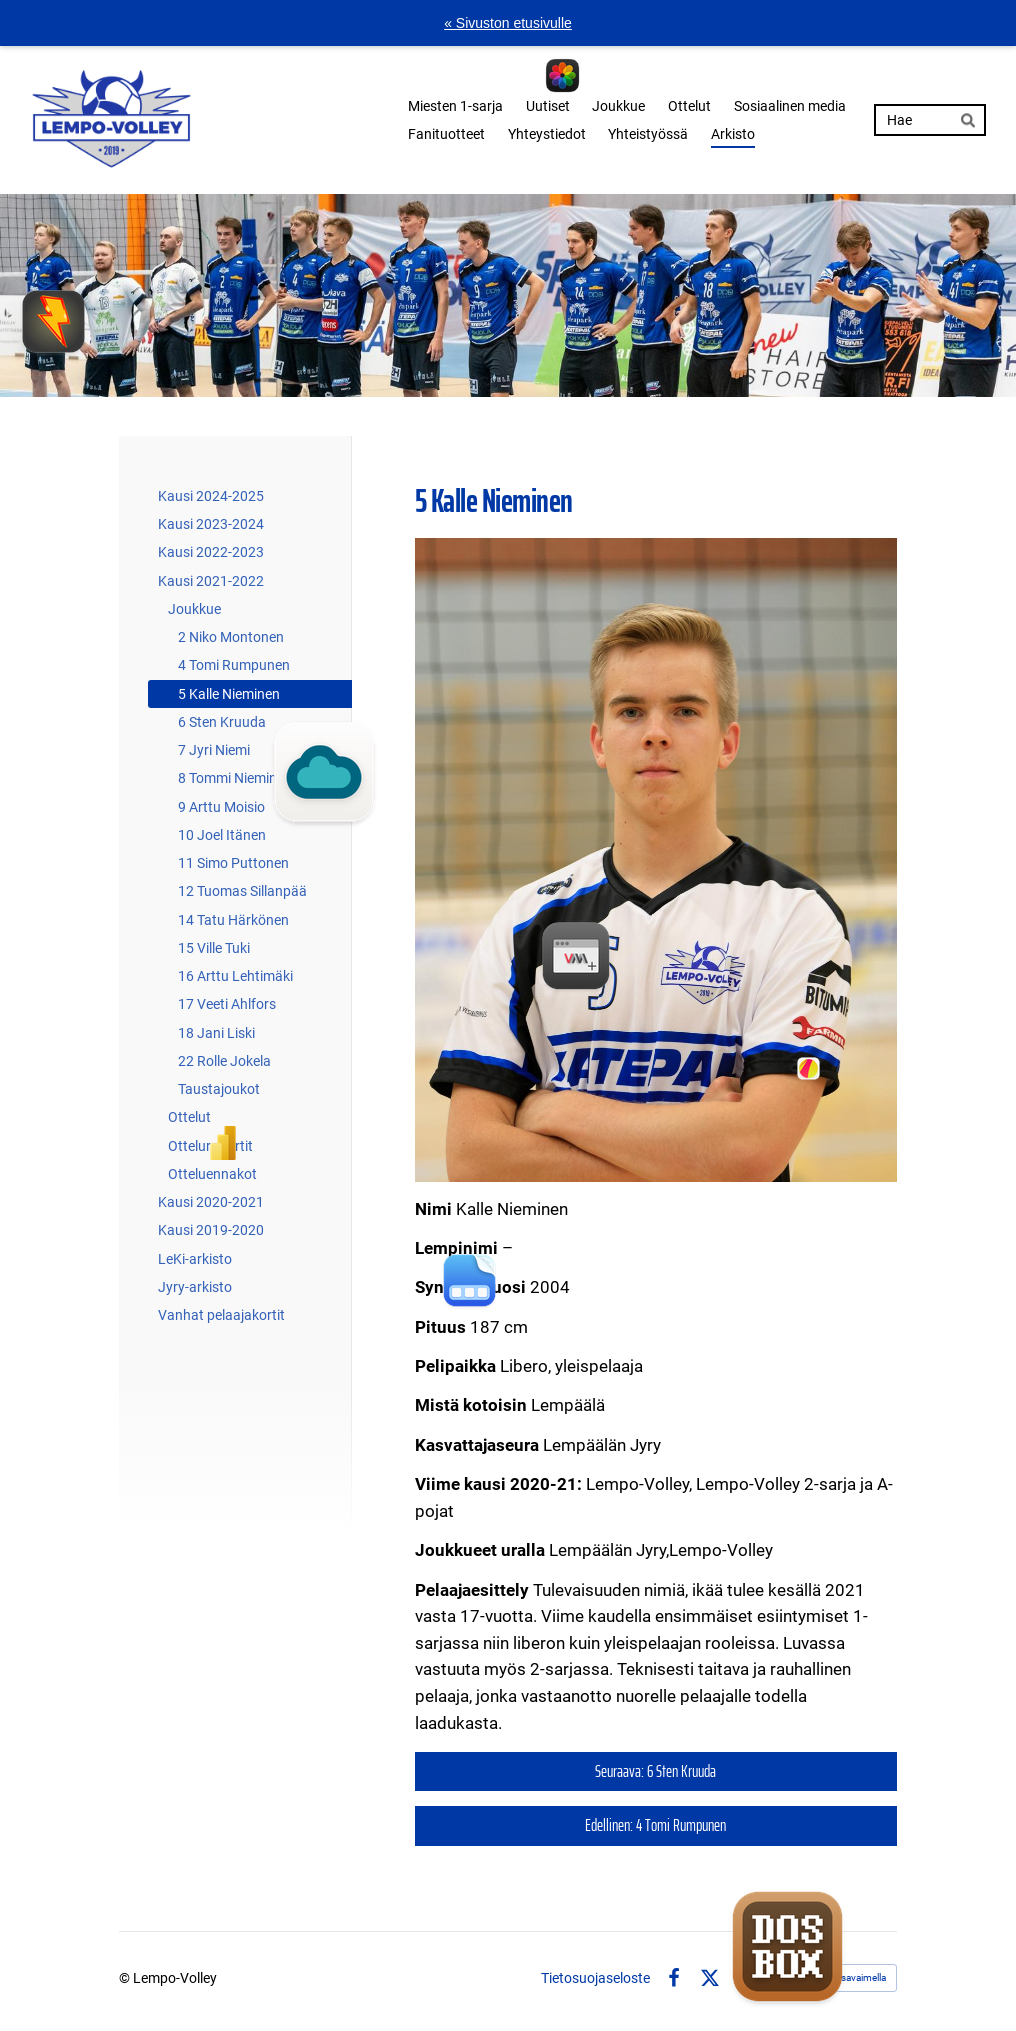 The image size is (1016, 2031). I want to click on launch airvpn application, so click(324, 772).